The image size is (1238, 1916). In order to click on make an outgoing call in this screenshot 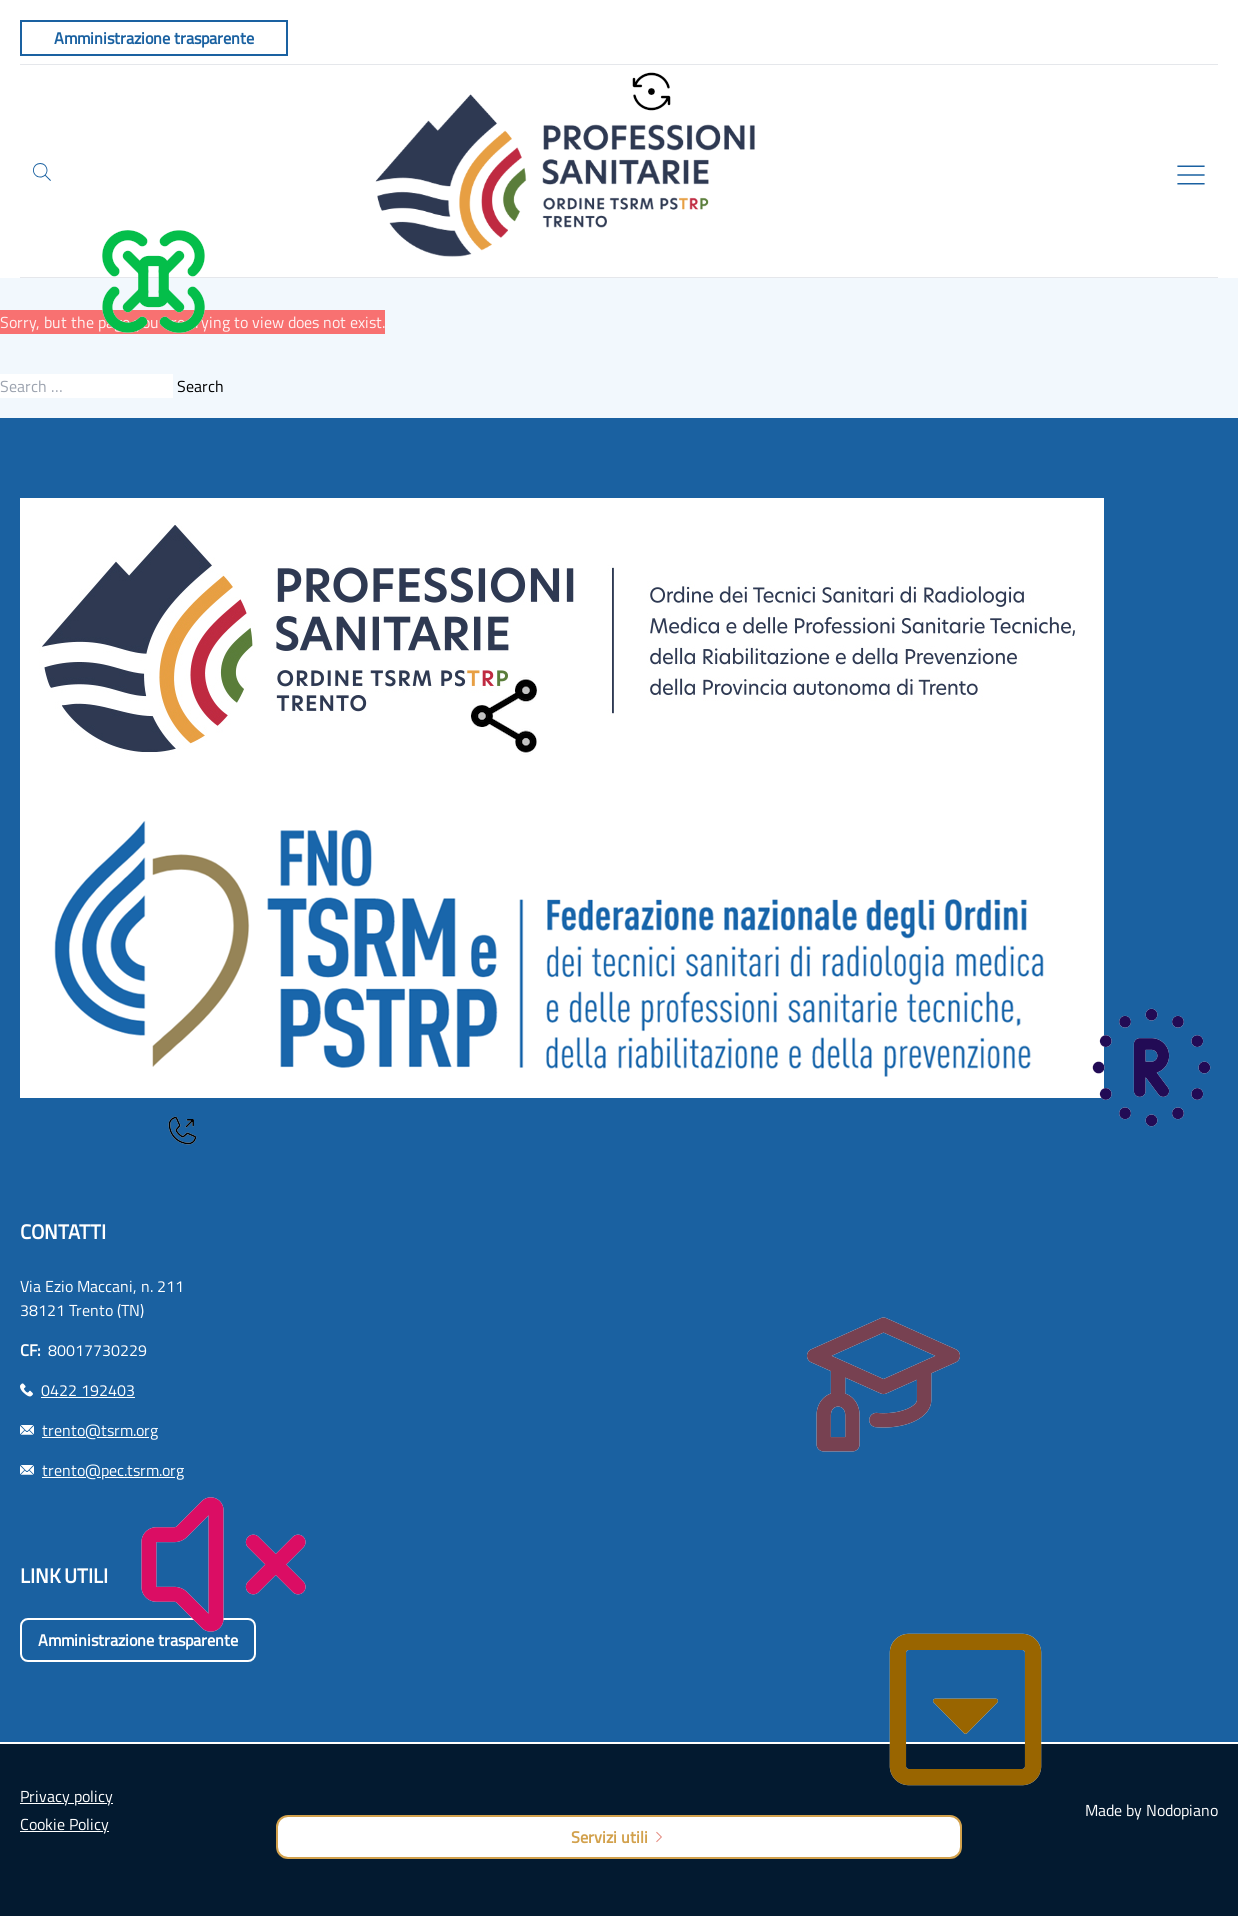, I will do `click(183, 1130)`.